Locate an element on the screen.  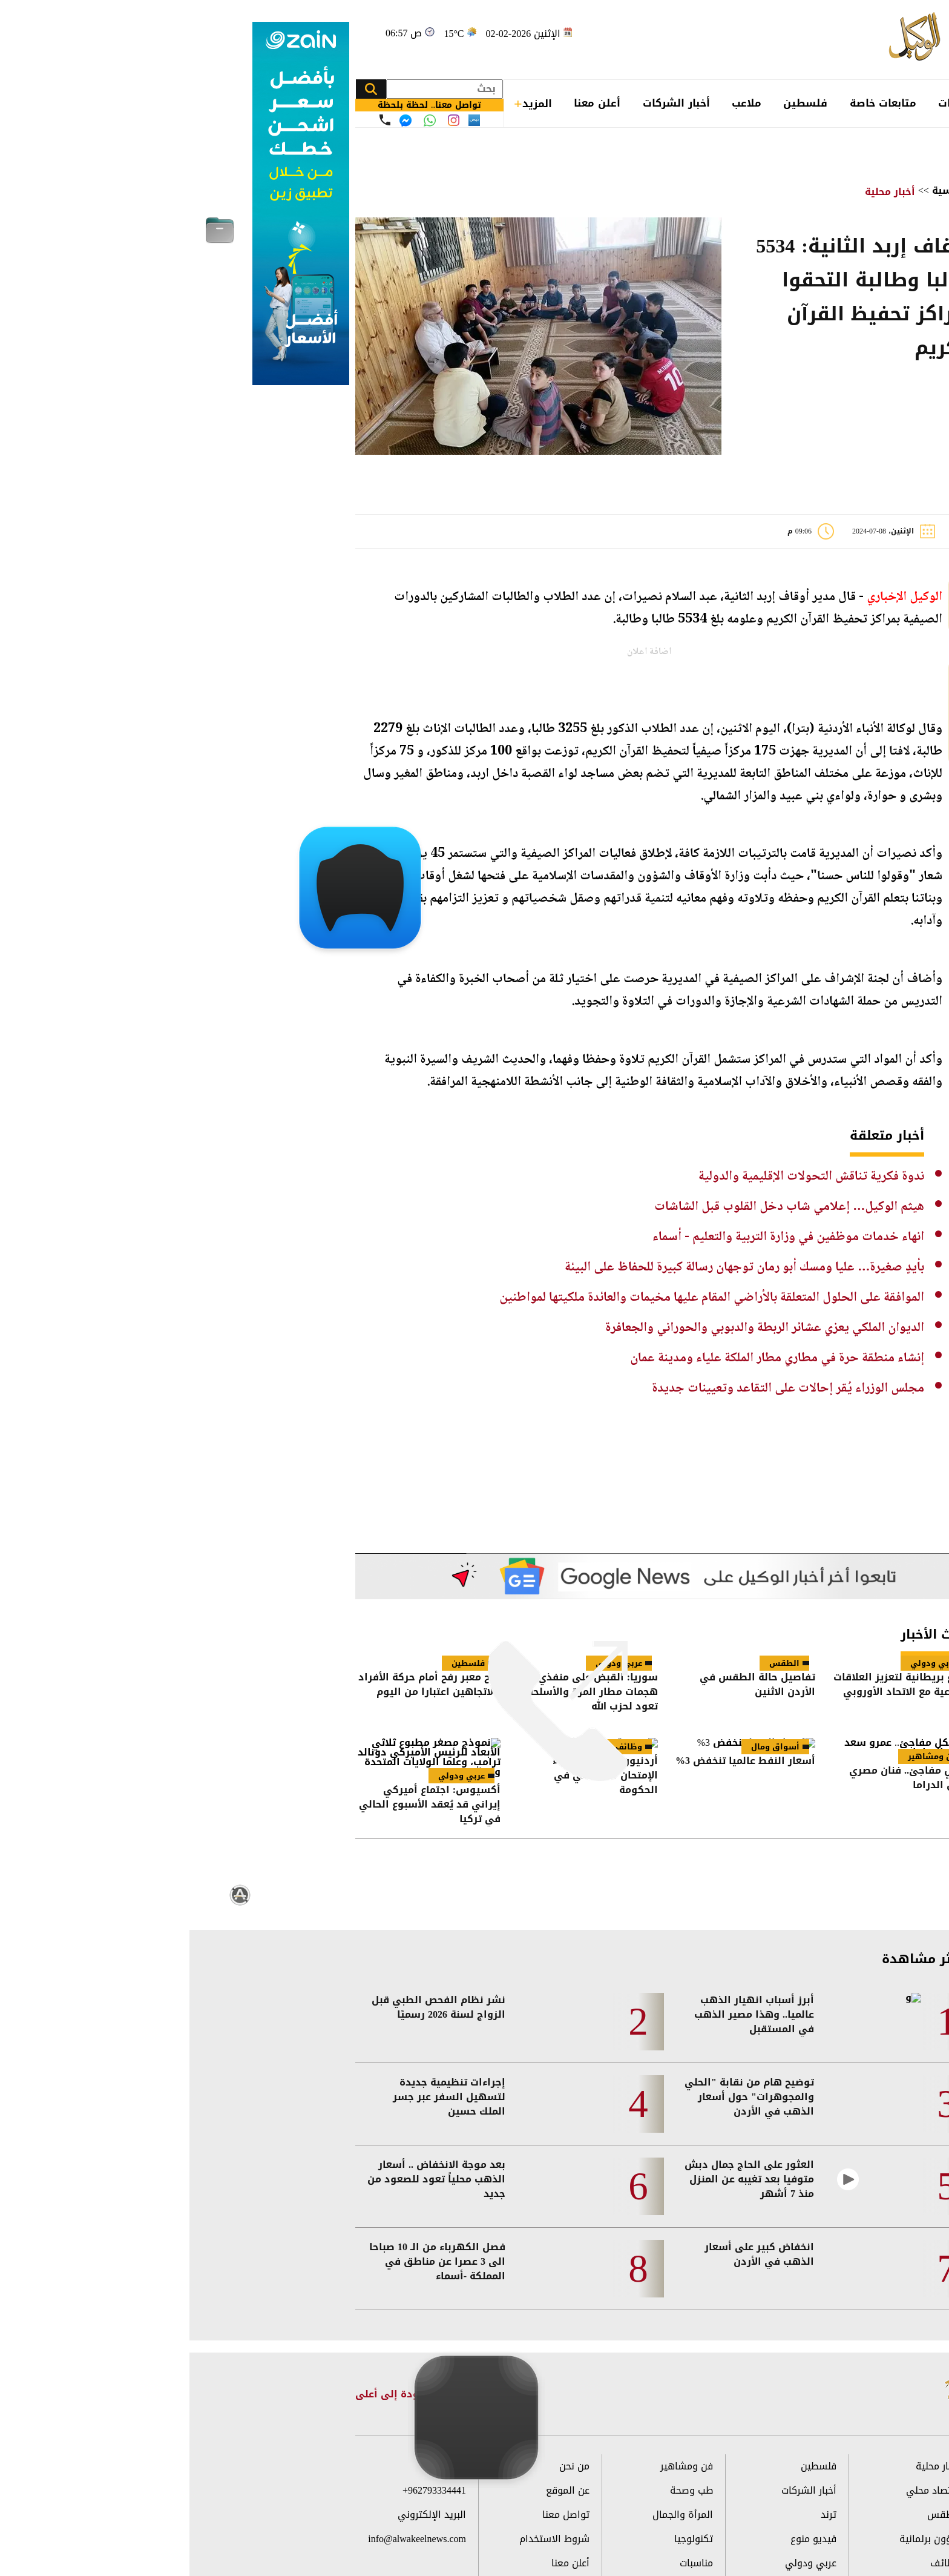
launch redream dreamcast emulator is located at coordinates (360, 888).